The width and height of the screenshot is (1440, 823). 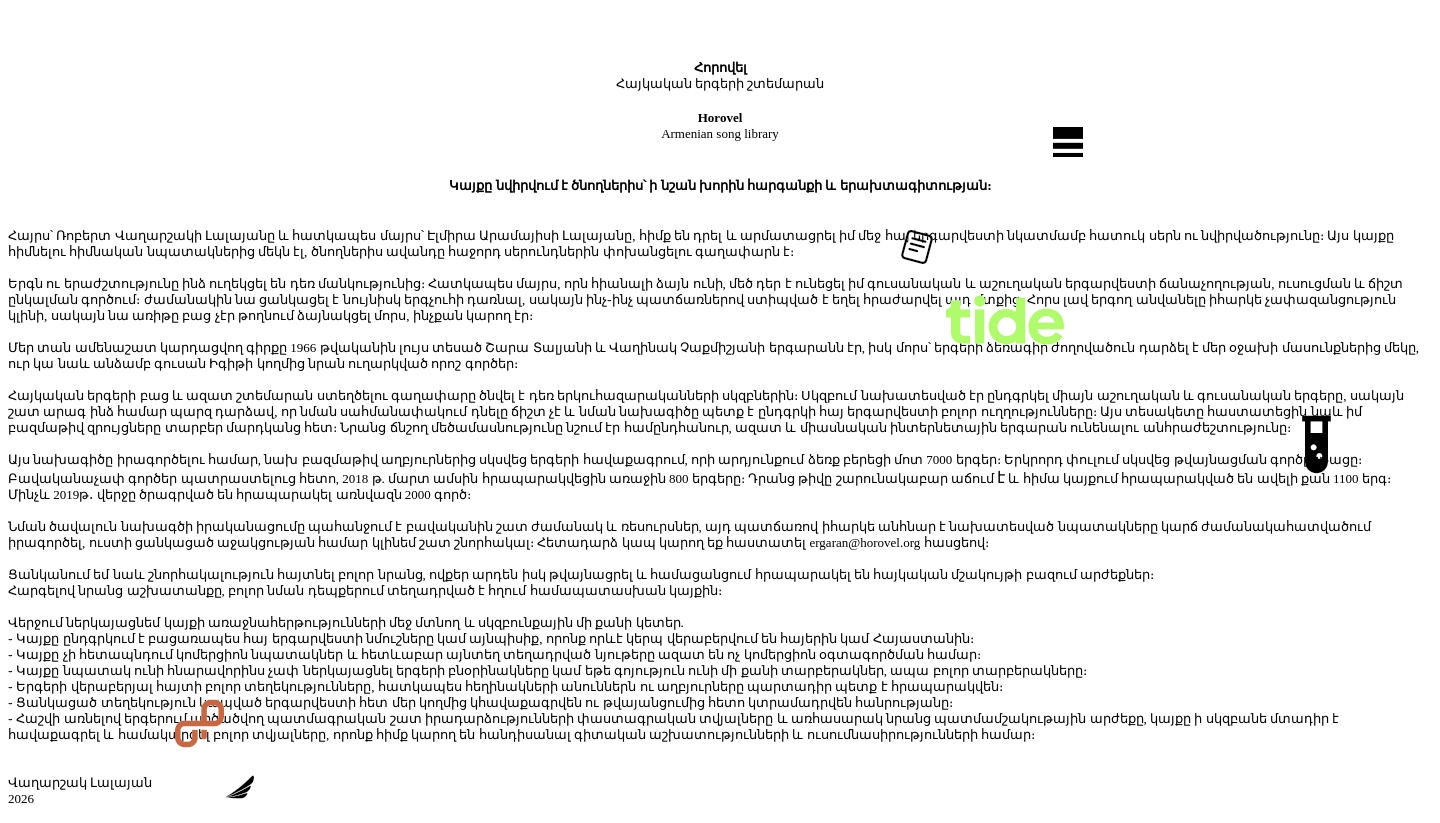 What do you see at coordinates (199, 723) in the screenshot?
I see `open the OpenProject app` at bounding box center [199, 723].